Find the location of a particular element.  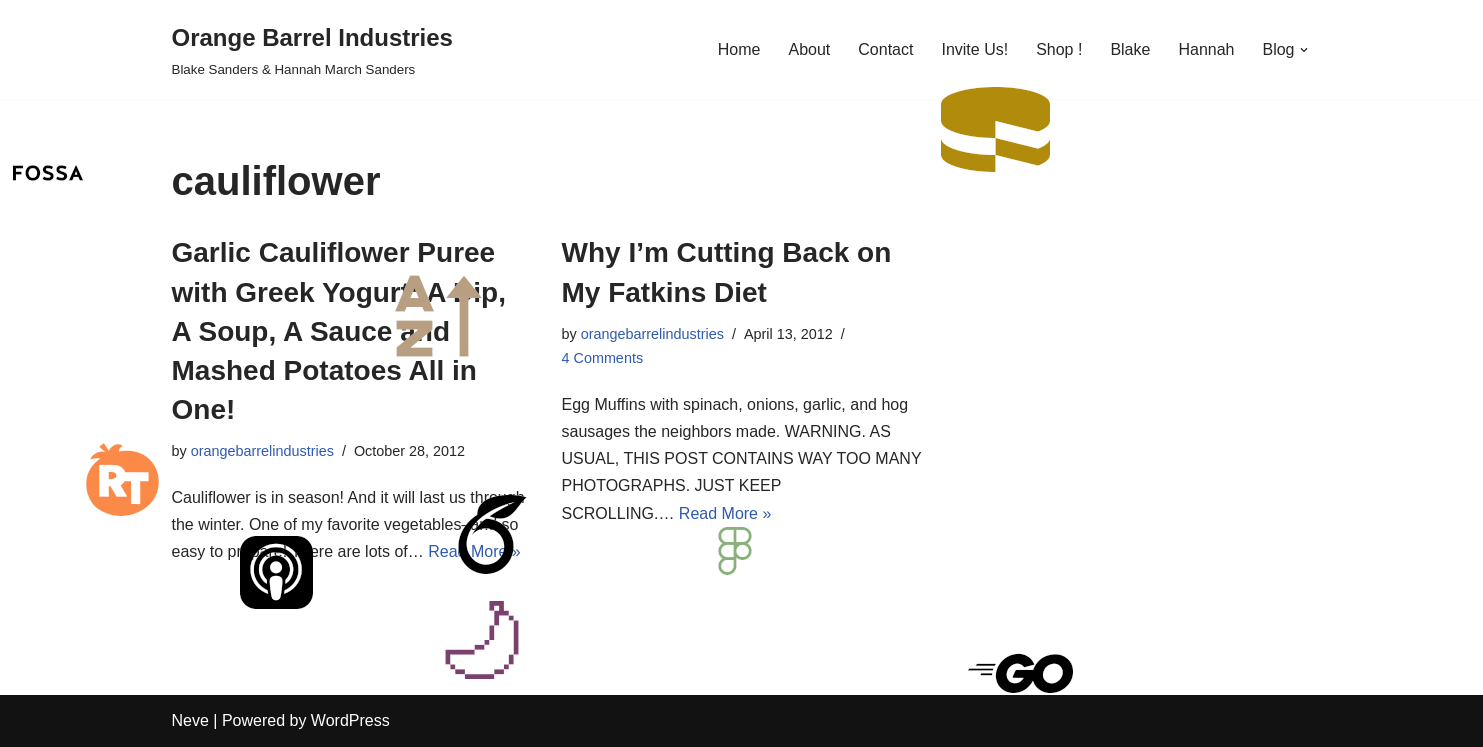

go programming language logo is located at coordinates (1020, 673).